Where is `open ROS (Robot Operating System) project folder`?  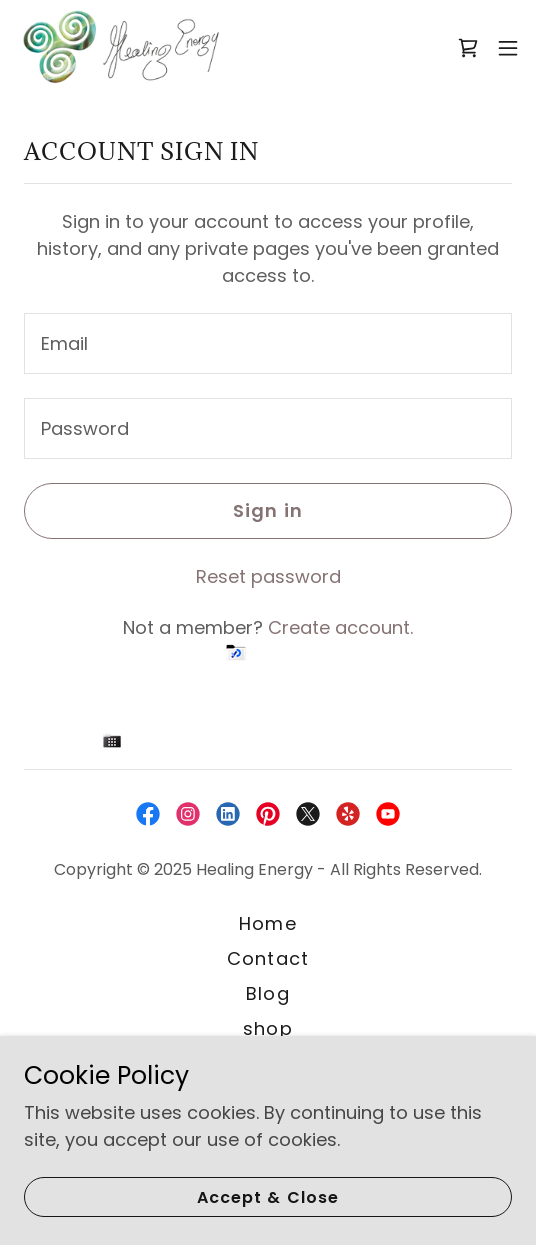
open ROS (Robot Operating System) project folder is located at coordinates (112, 741).